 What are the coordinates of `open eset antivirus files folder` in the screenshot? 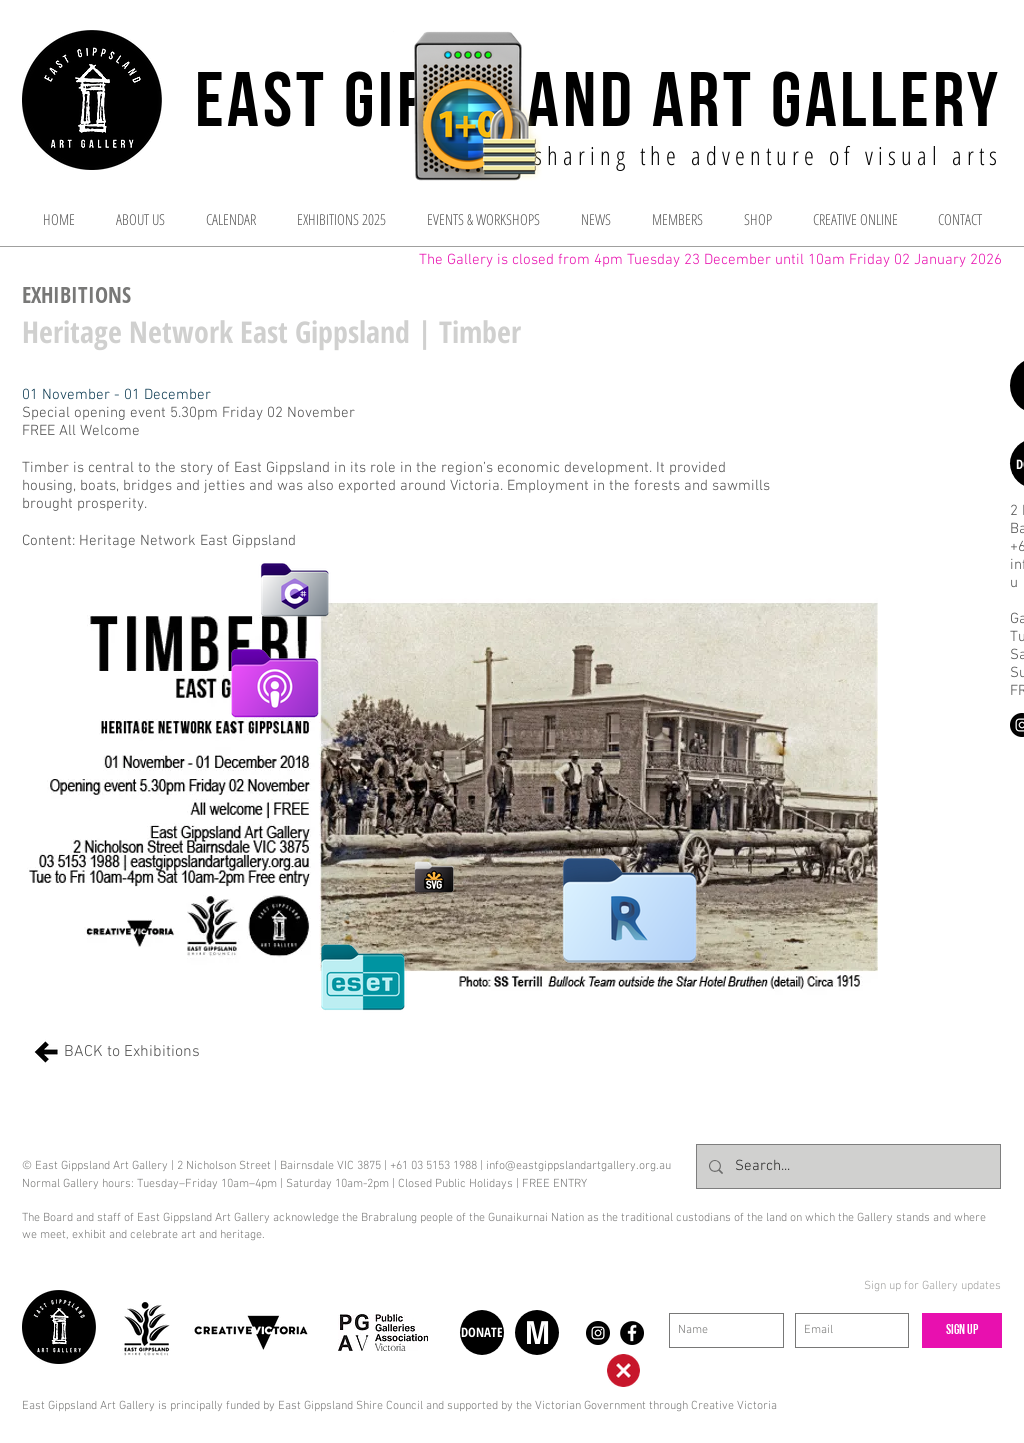 It's located at (362, 979).